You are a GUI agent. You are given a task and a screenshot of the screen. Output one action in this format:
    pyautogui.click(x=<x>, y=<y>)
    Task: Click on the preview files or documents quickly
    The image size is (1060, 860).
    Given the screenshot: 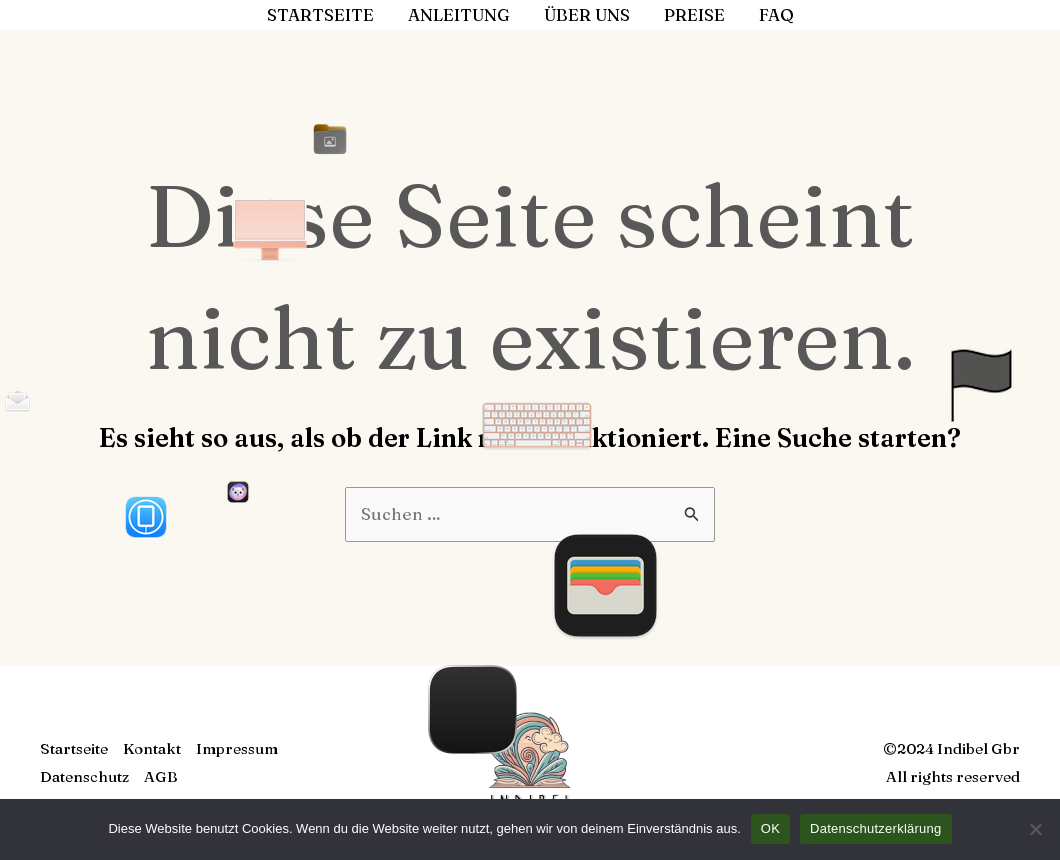 What is the action you would take?
    pyautogui.click(x=146, y=517)
    